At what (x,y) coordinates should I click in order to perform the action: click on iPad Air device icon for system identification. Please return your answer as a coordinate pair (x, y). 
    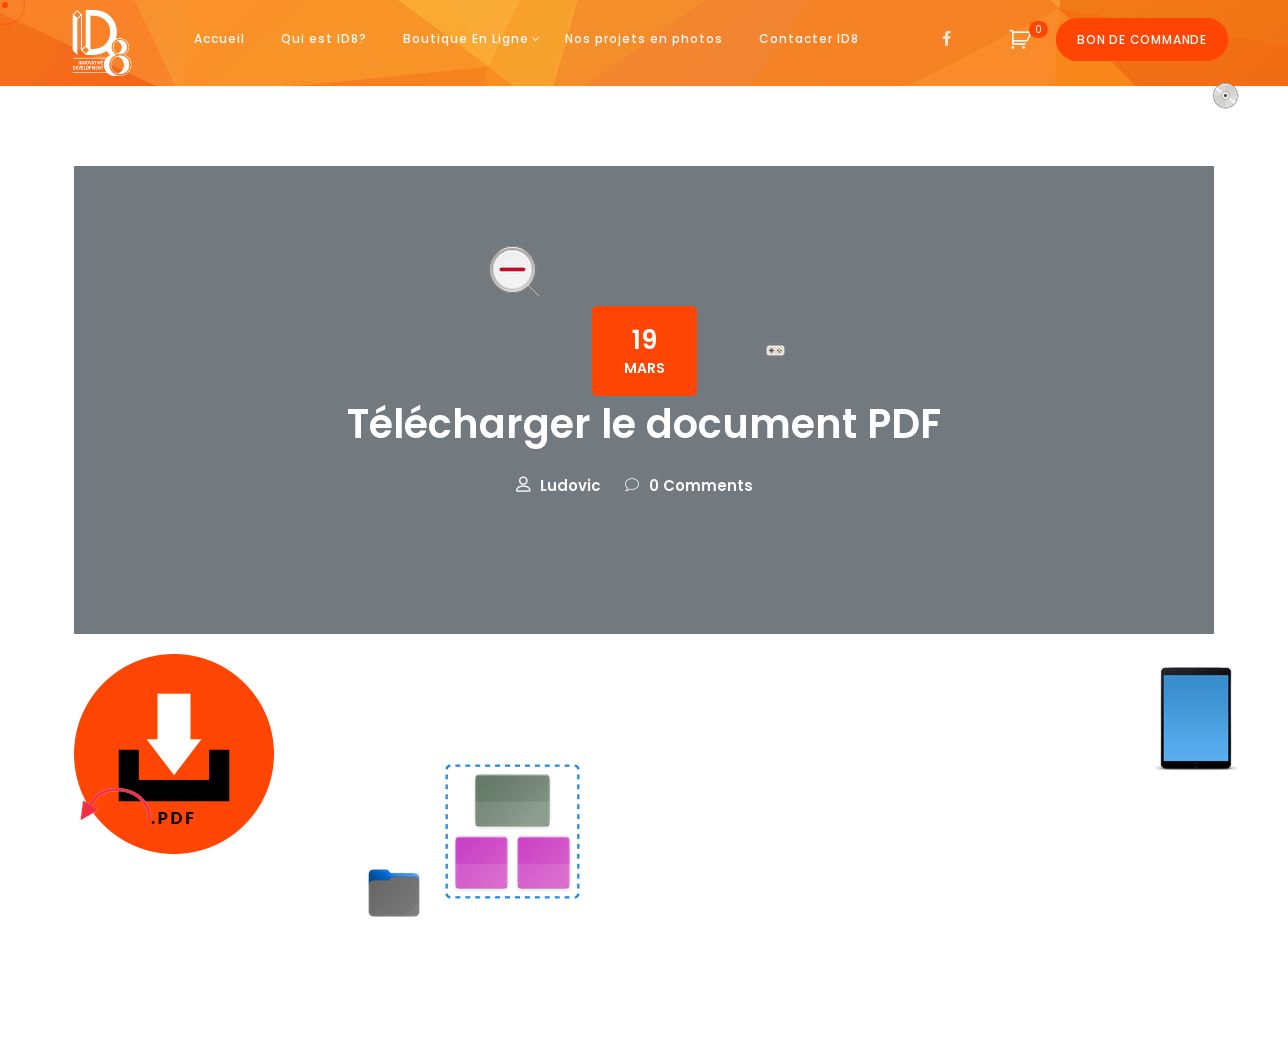
    Looking at the image, I should click on (1196, 719).